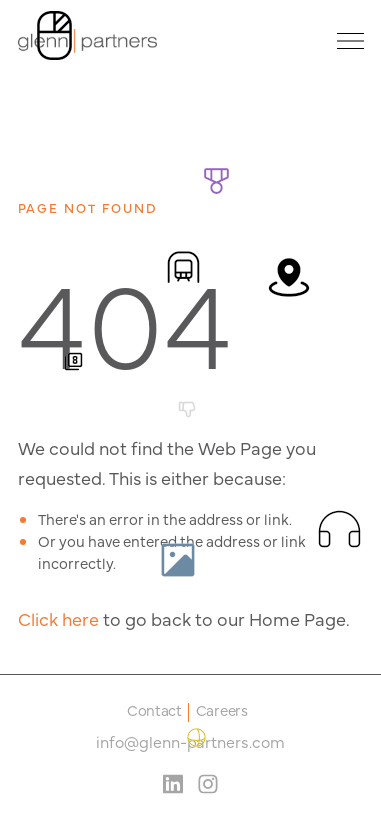 The image size is (381, 827). I want to click on view location area or zone on map, so click(289, 278).